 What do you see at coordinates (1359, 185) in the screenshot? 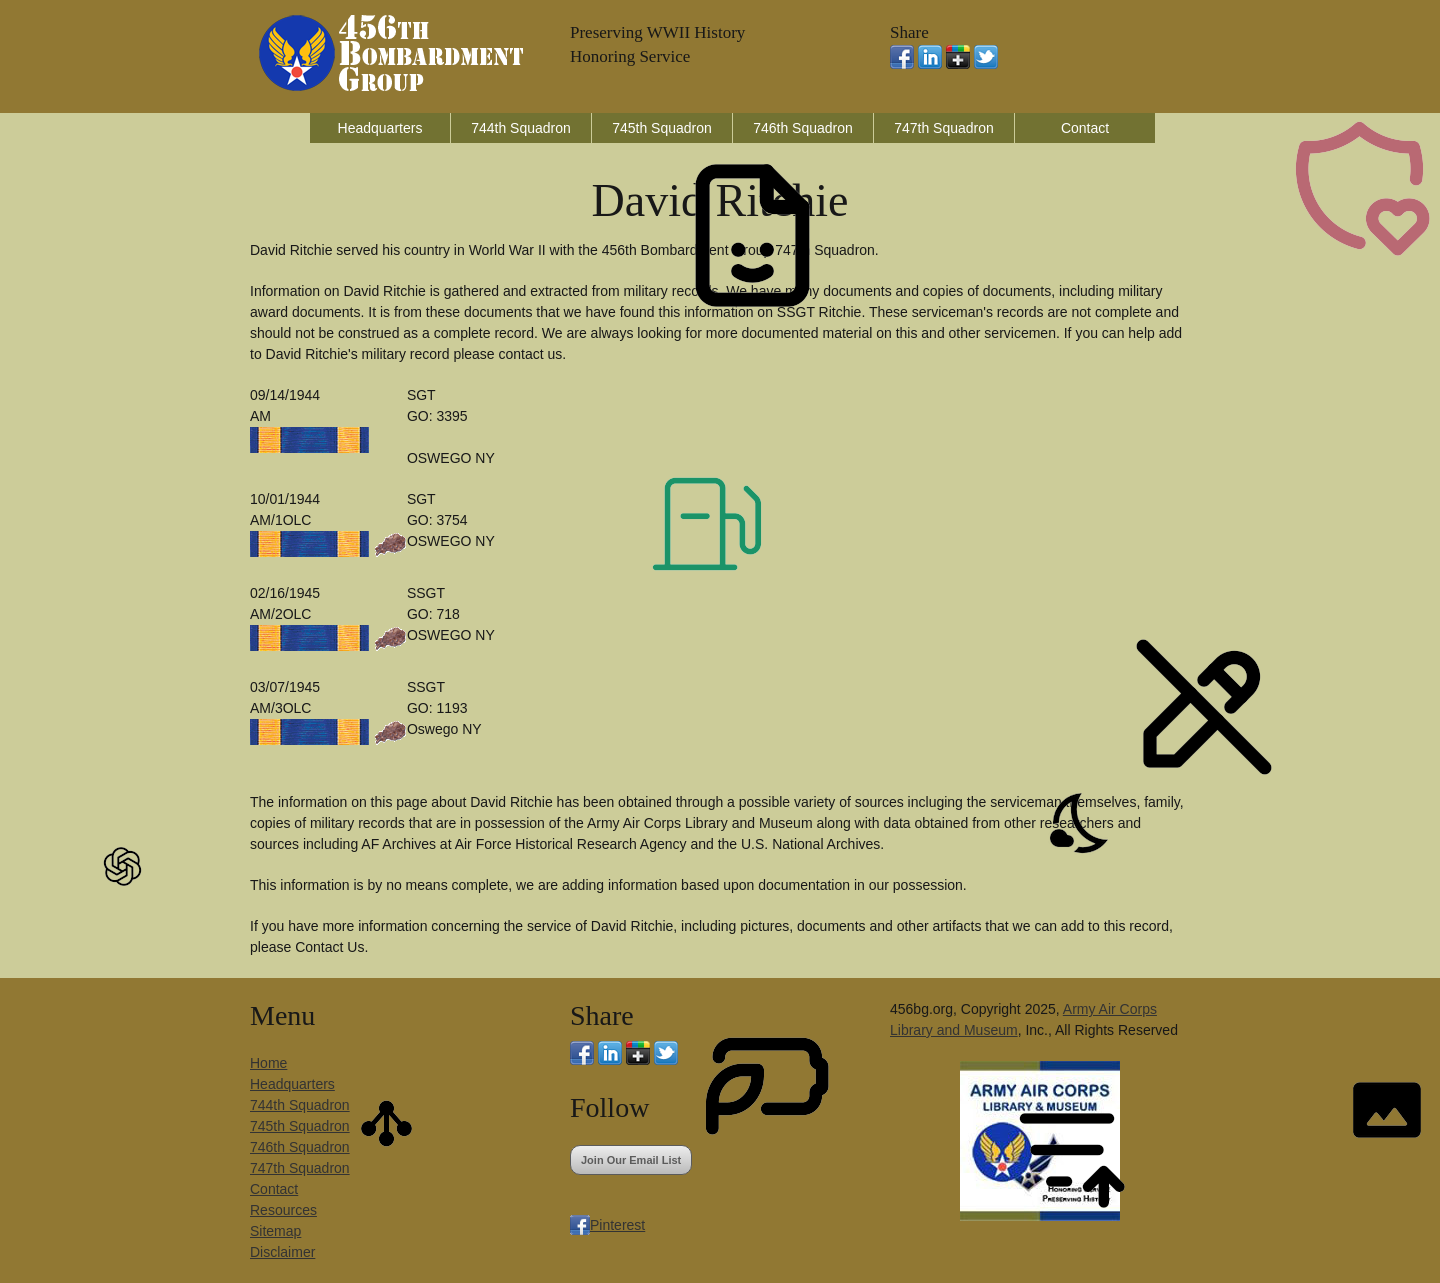
I see `enable health data protection` at bounding box center [1359, 185].